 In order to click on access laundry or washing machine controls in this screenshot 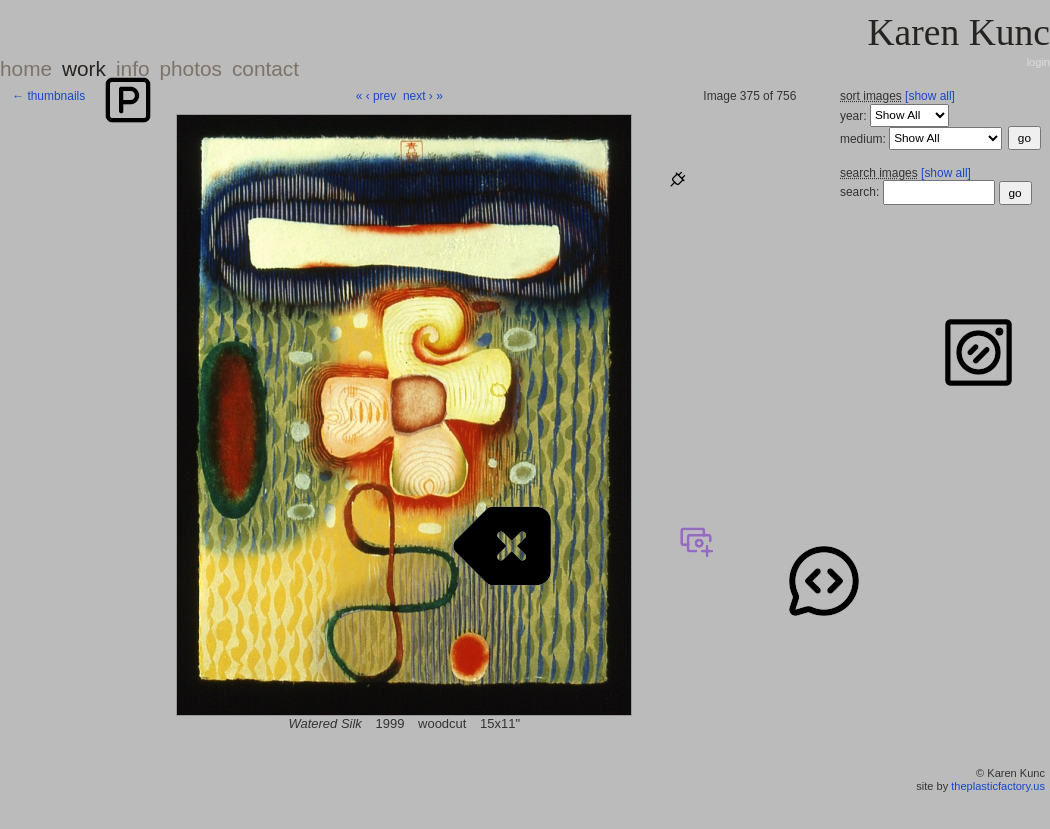, I will do `click(978, 352)`.